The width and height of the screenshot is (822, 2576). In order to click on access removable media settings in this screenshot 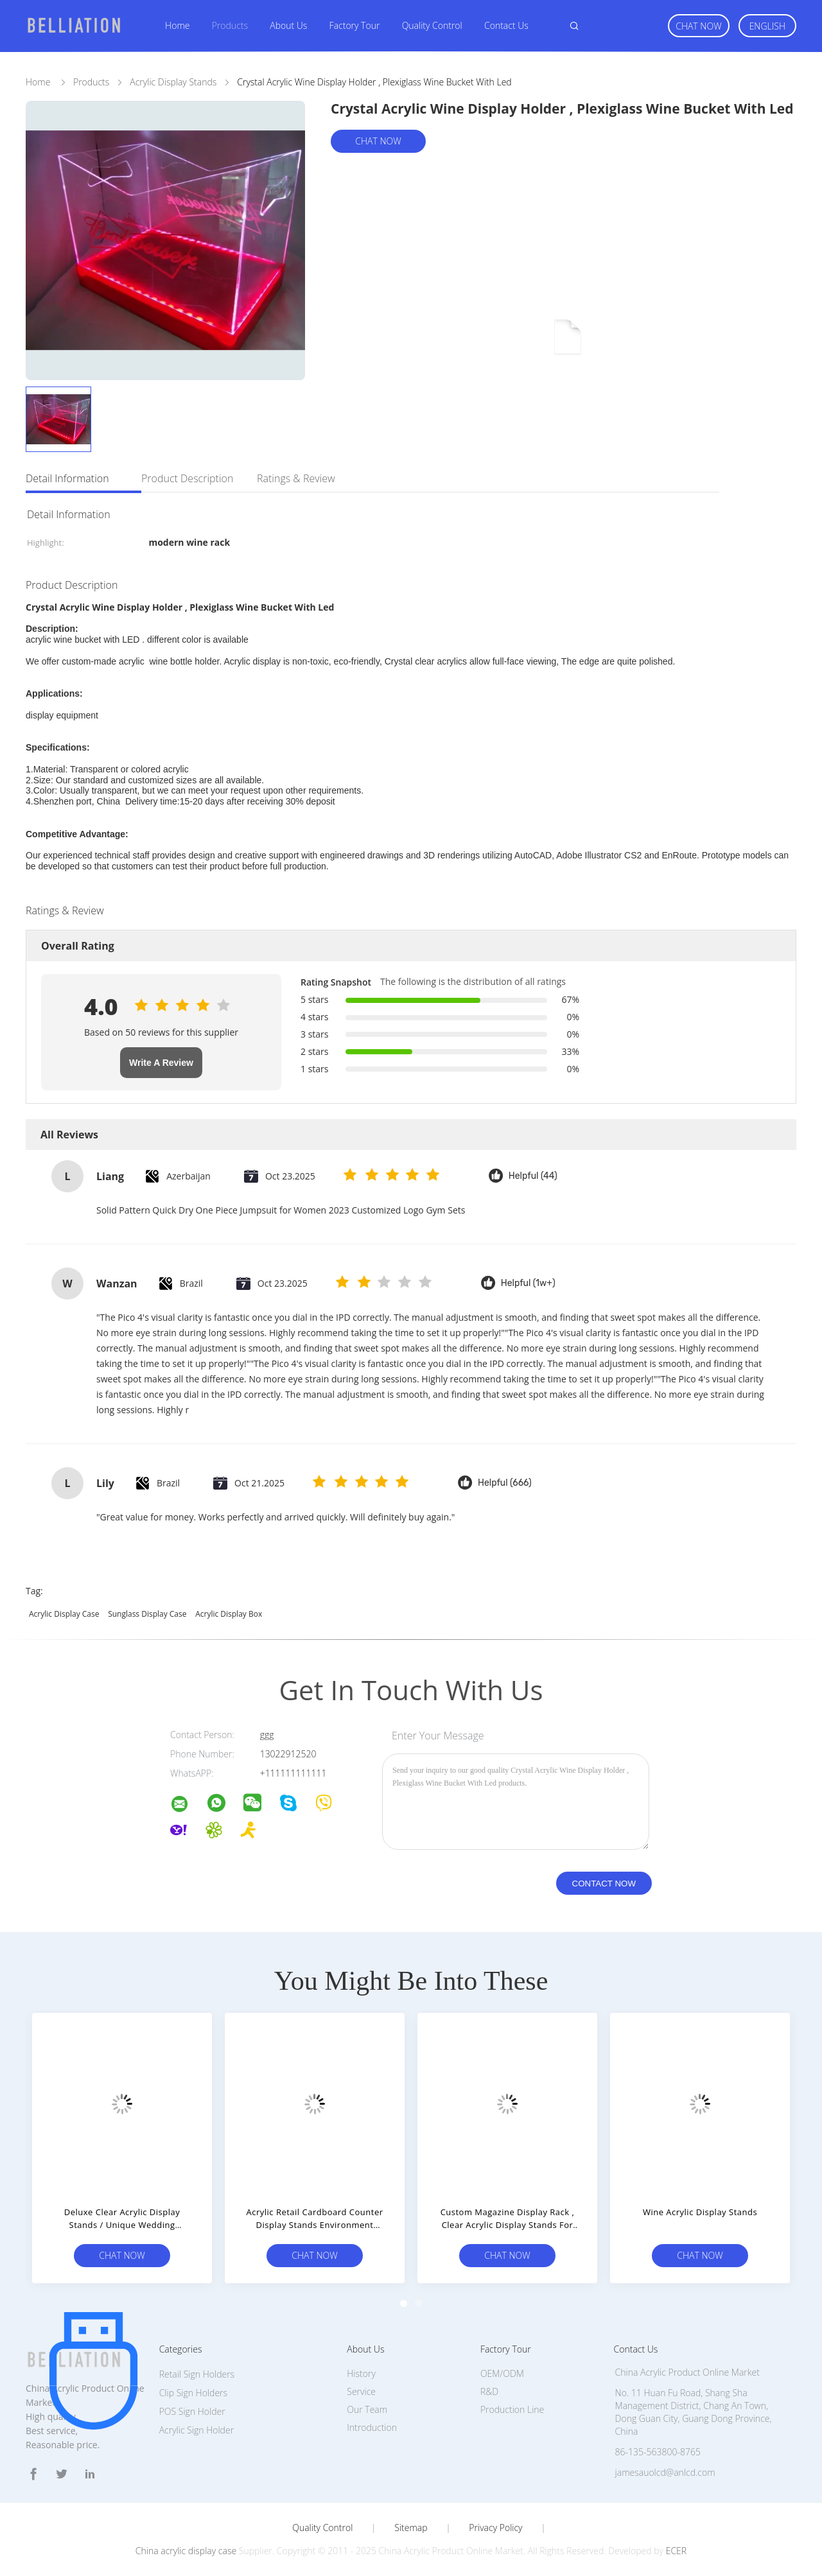, I will do `click(93, 2371)`.